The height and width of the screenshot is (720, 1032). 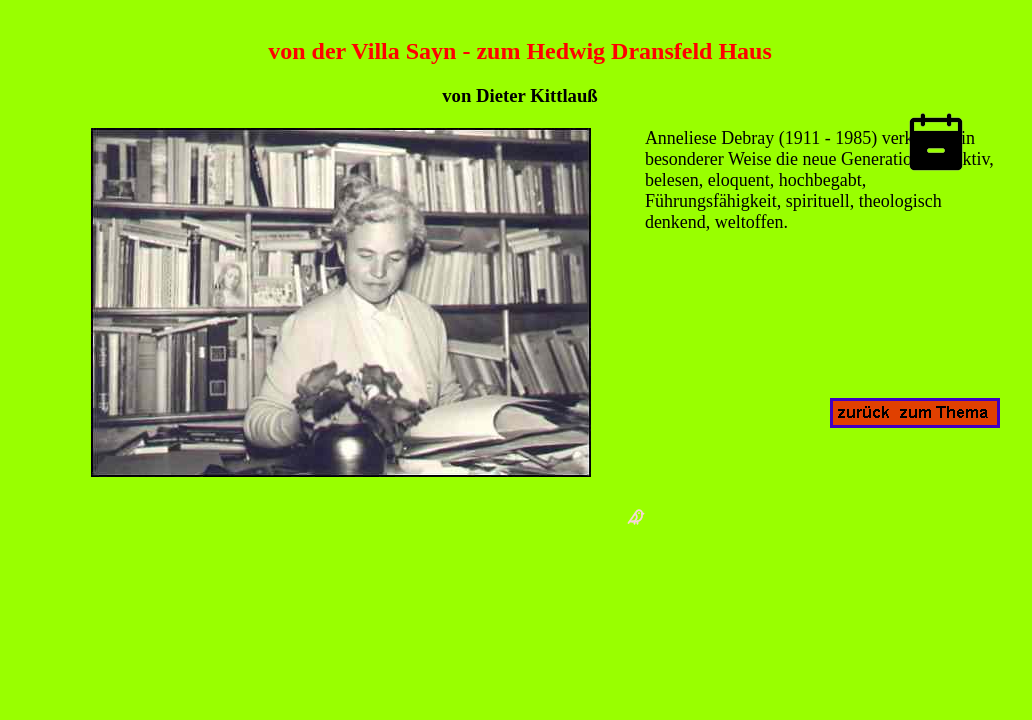 I want to click on remove an event from your calendar, so click(x=936, y=144).